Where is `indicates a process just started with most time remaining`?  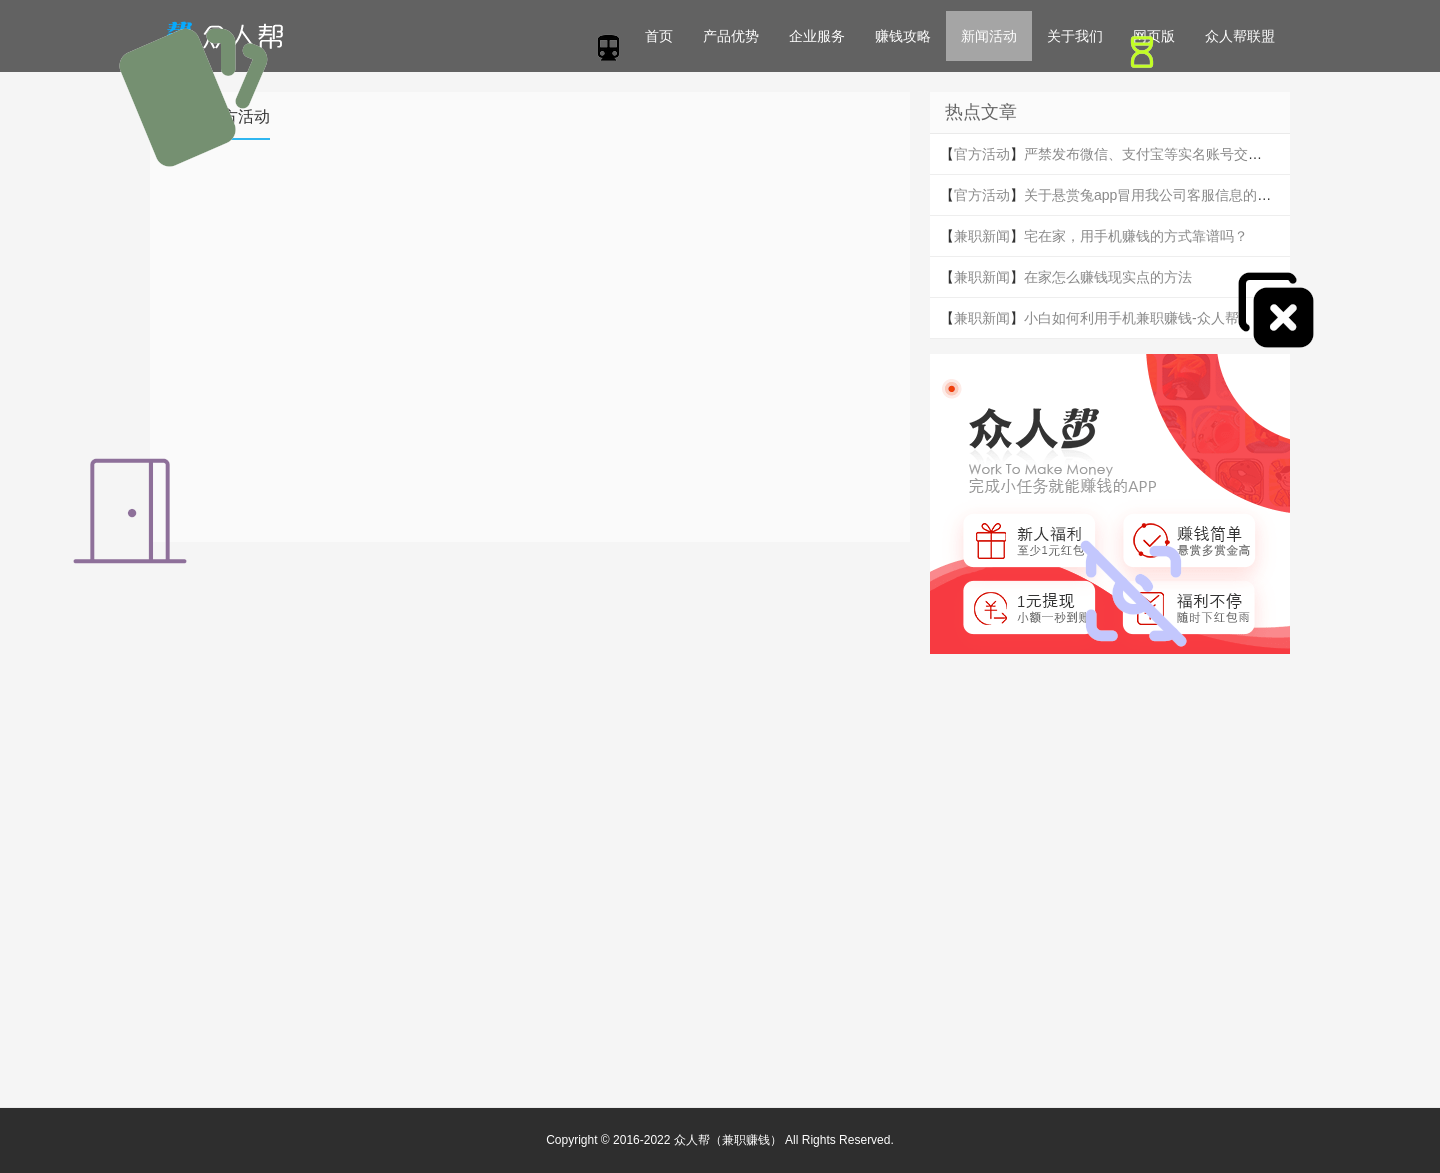
indicates a process just started with most time remaining is located at coordinates (1142, 52).